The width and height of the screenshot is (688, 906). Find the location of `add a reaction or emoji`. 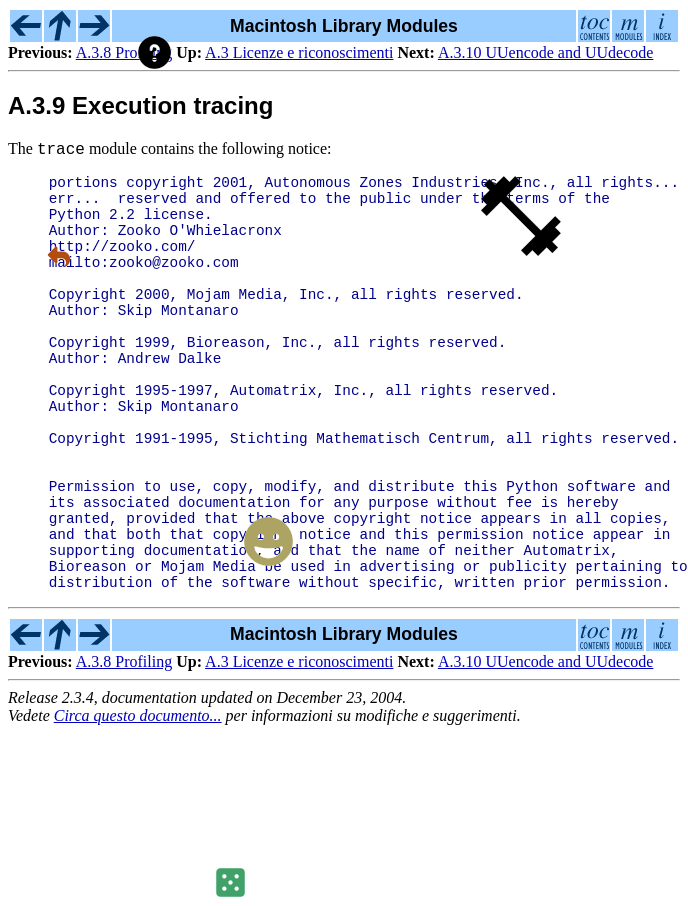

add a reaction or emoji is located at coordinates (268, 541).